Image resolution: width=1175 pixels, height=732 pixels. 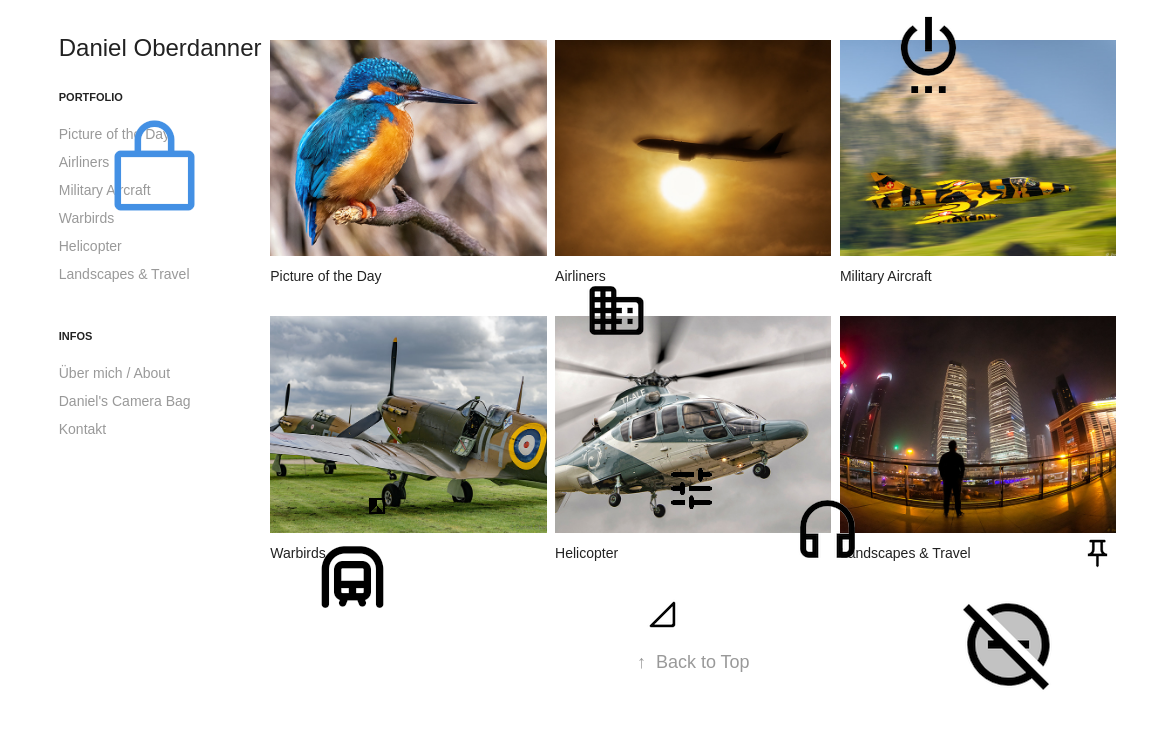 What do you see at coordinates (154, 170) in the screenshot?
I see `lock or secure this item` at bounding box center [154, 170].